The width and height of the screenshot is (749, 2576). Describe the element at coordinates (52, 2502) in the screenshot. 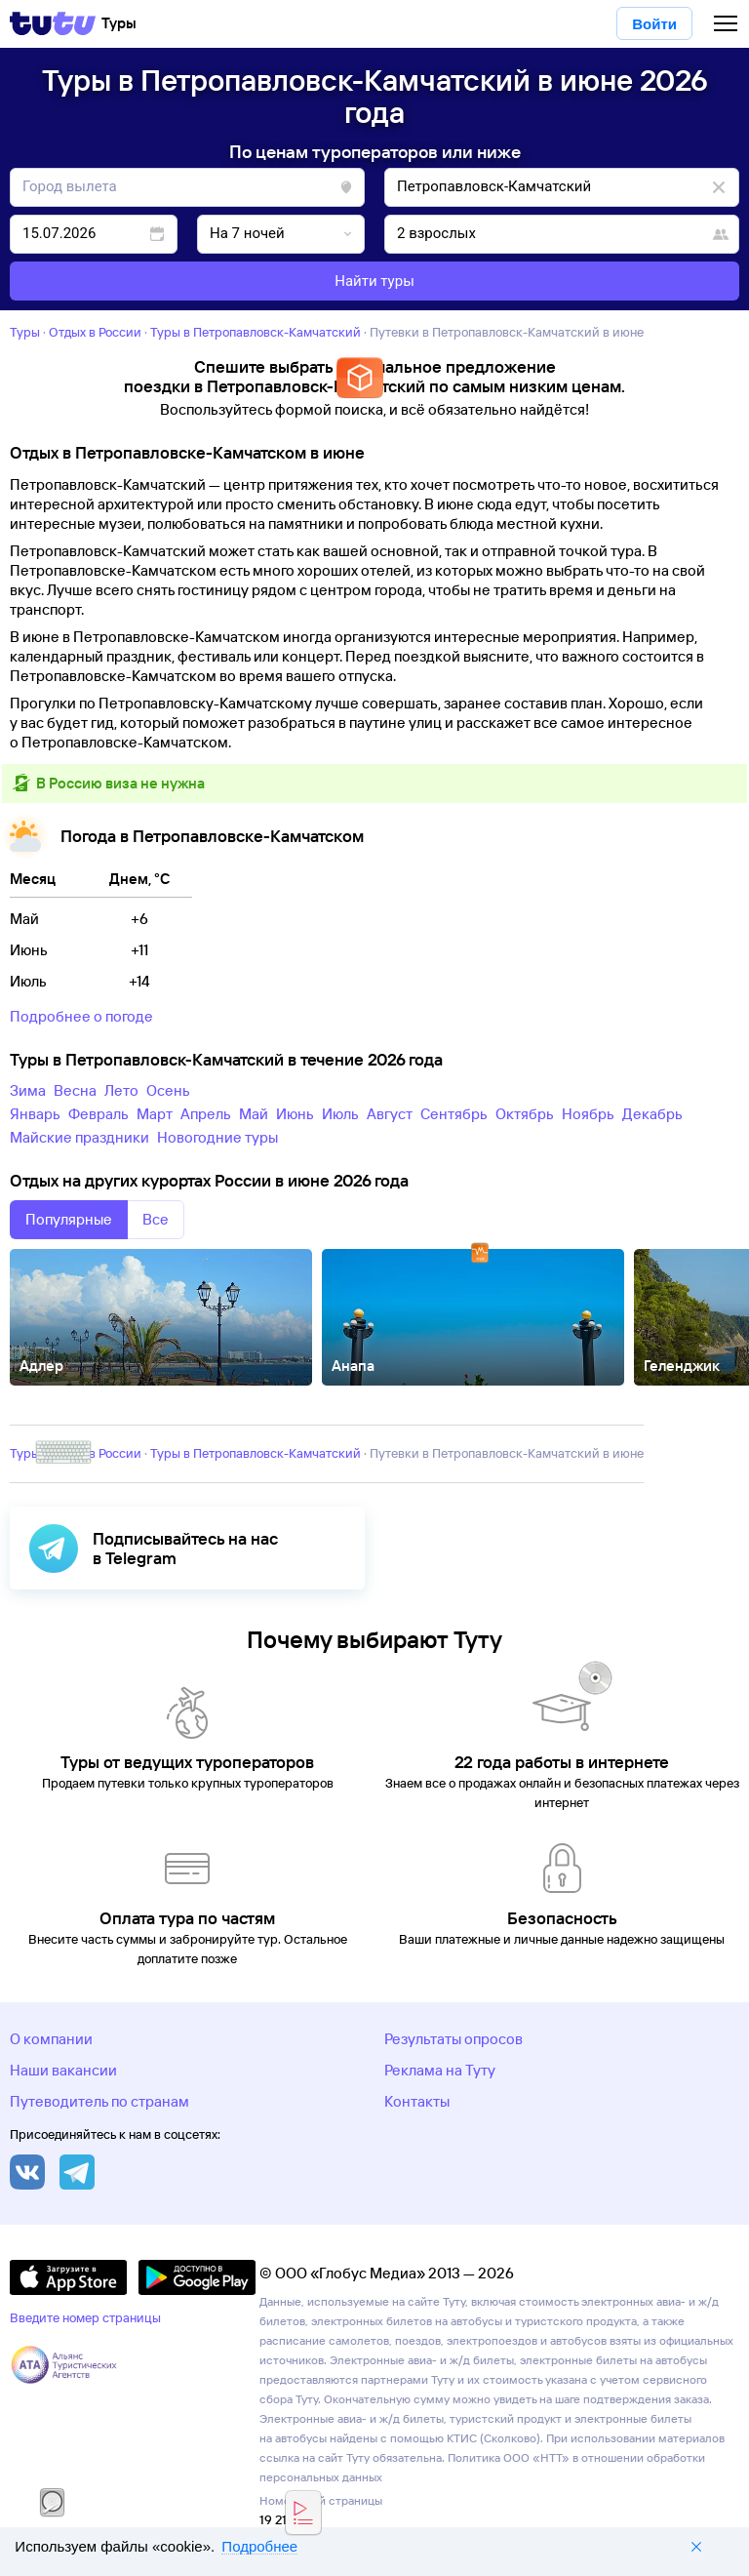

I see `open disk management utility` at that location.